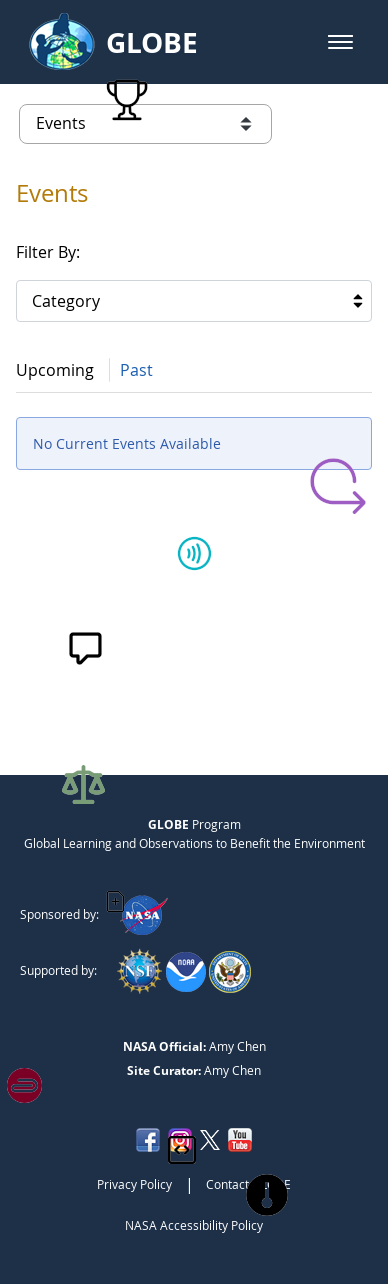 This screenshot has width=388, height=1284. I want to click on view source code, so click(182, 1150).